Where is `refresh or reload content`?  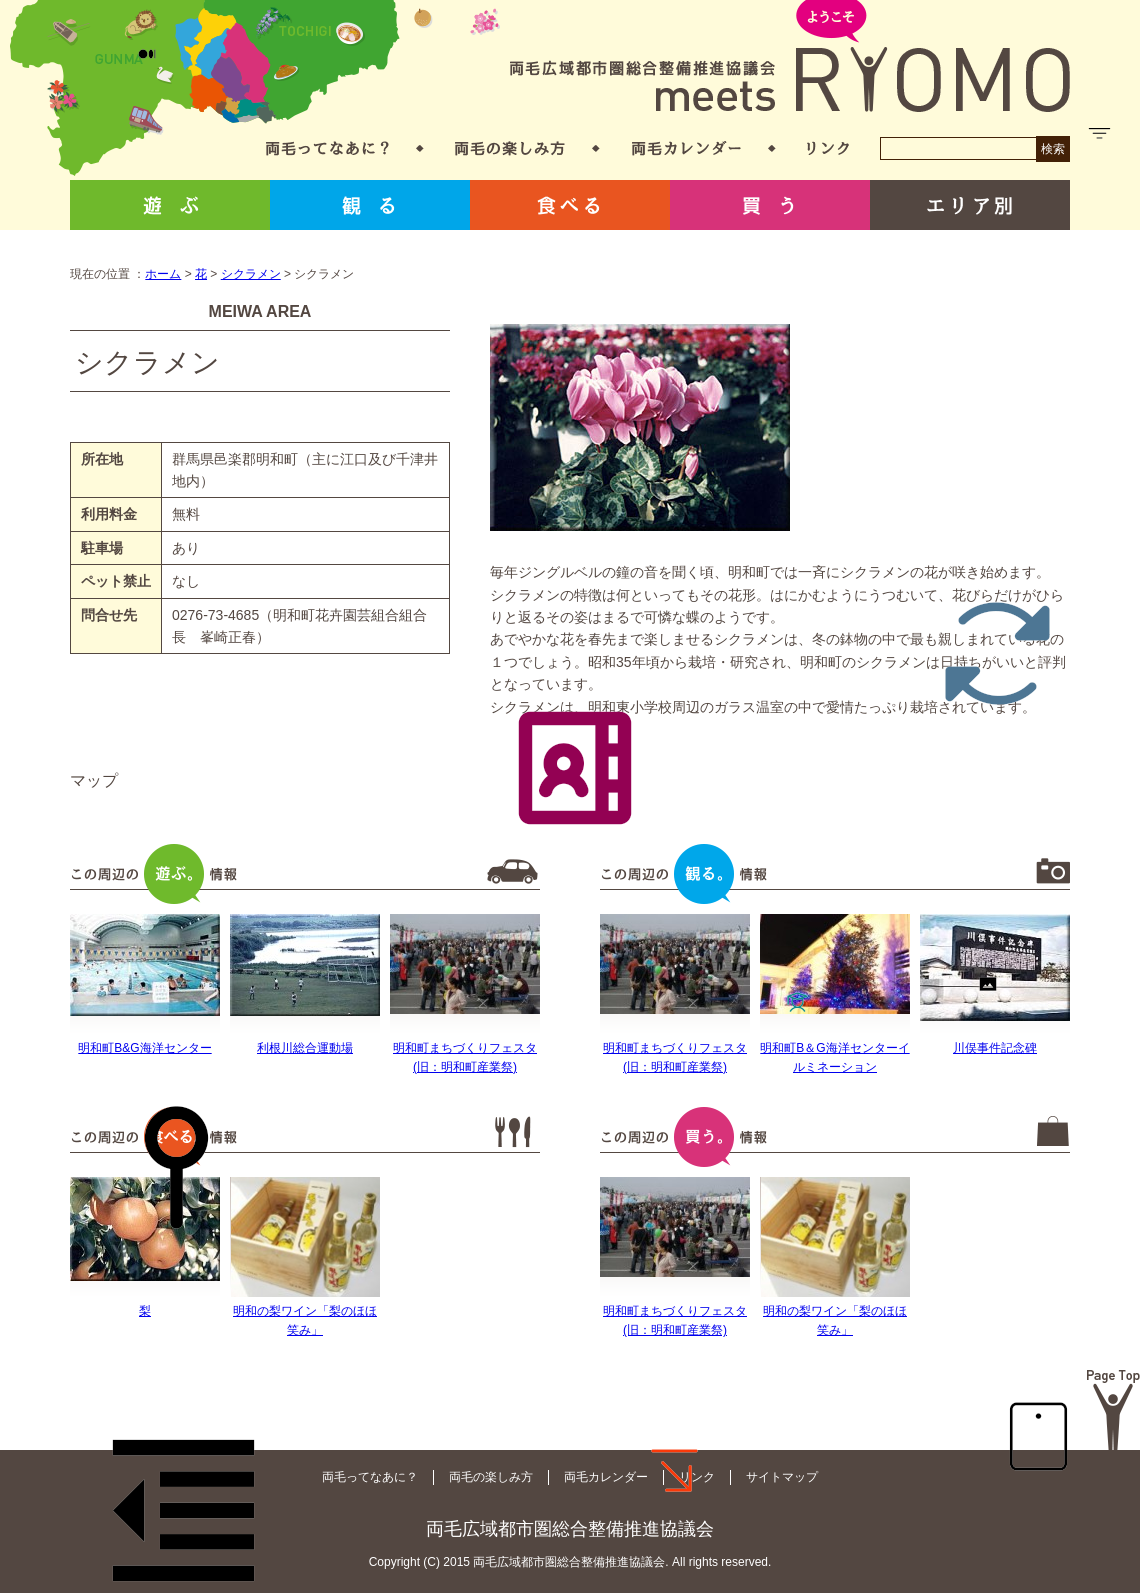 refresh or reload content is located at coordinates (997, 653).